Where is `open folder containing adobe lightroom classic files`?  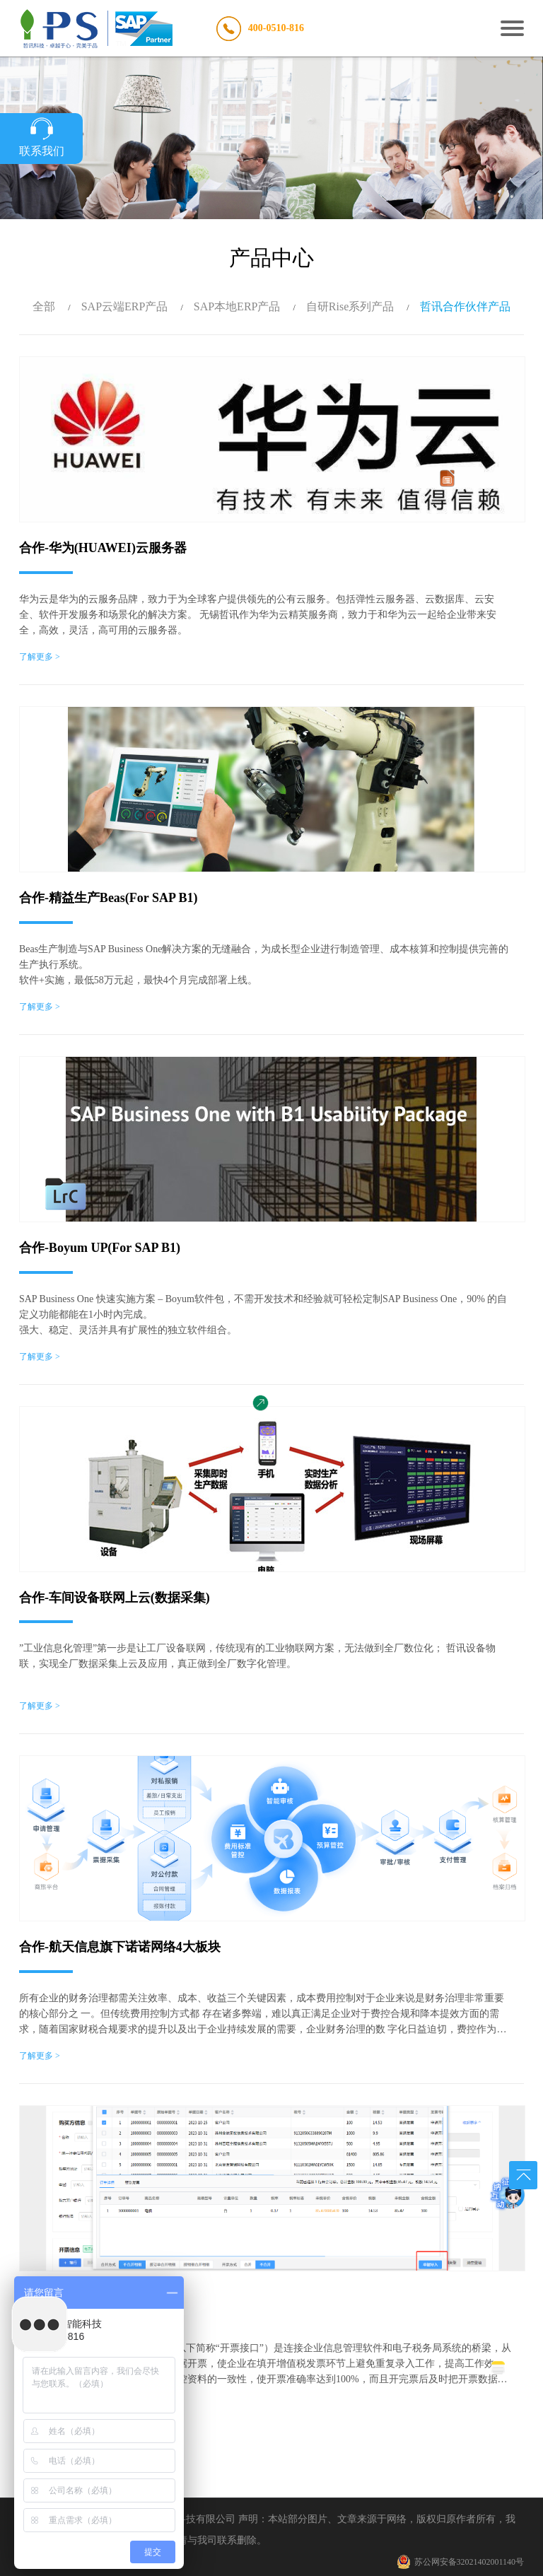
open folder containing adobe lightroom classic files is located at coordinates (65, 1195).